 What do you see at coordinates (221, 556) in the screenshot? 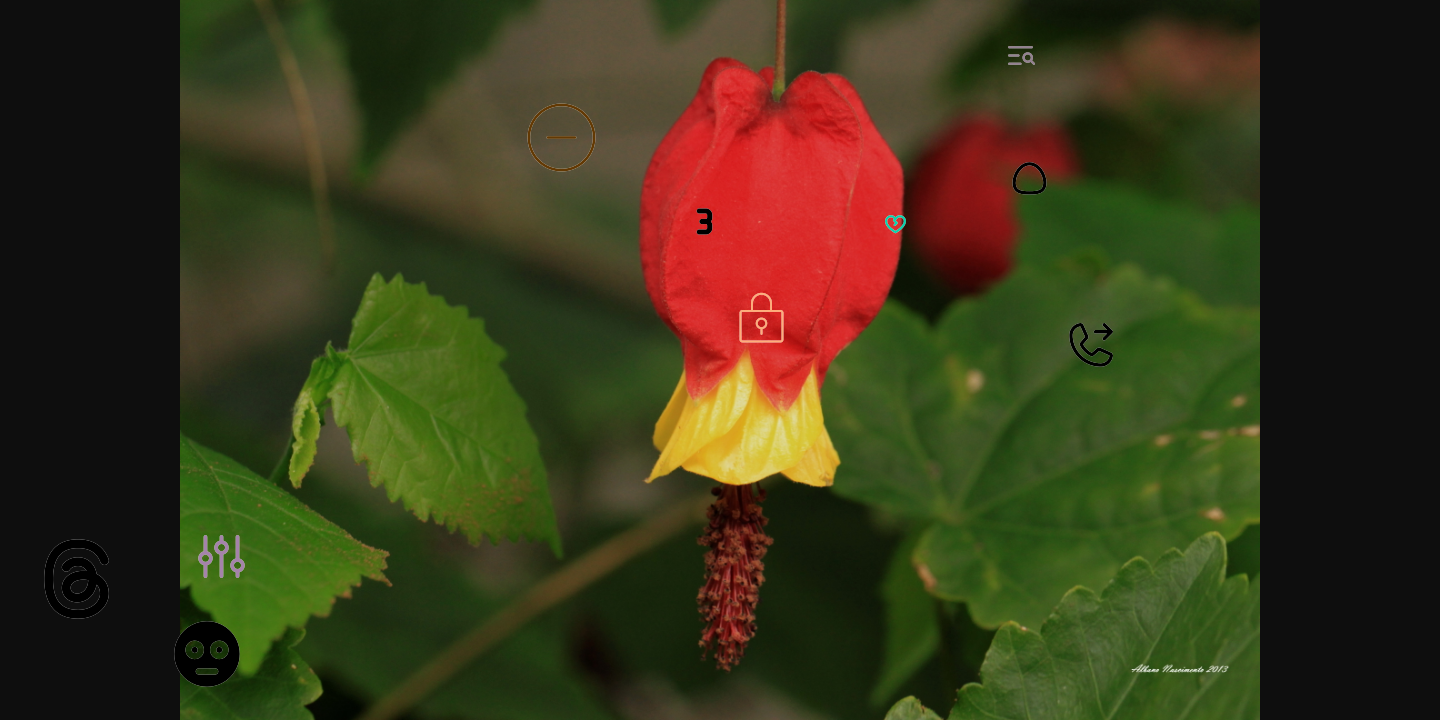
I see `adjust settings or preferences` at bounding box center [221, 556].